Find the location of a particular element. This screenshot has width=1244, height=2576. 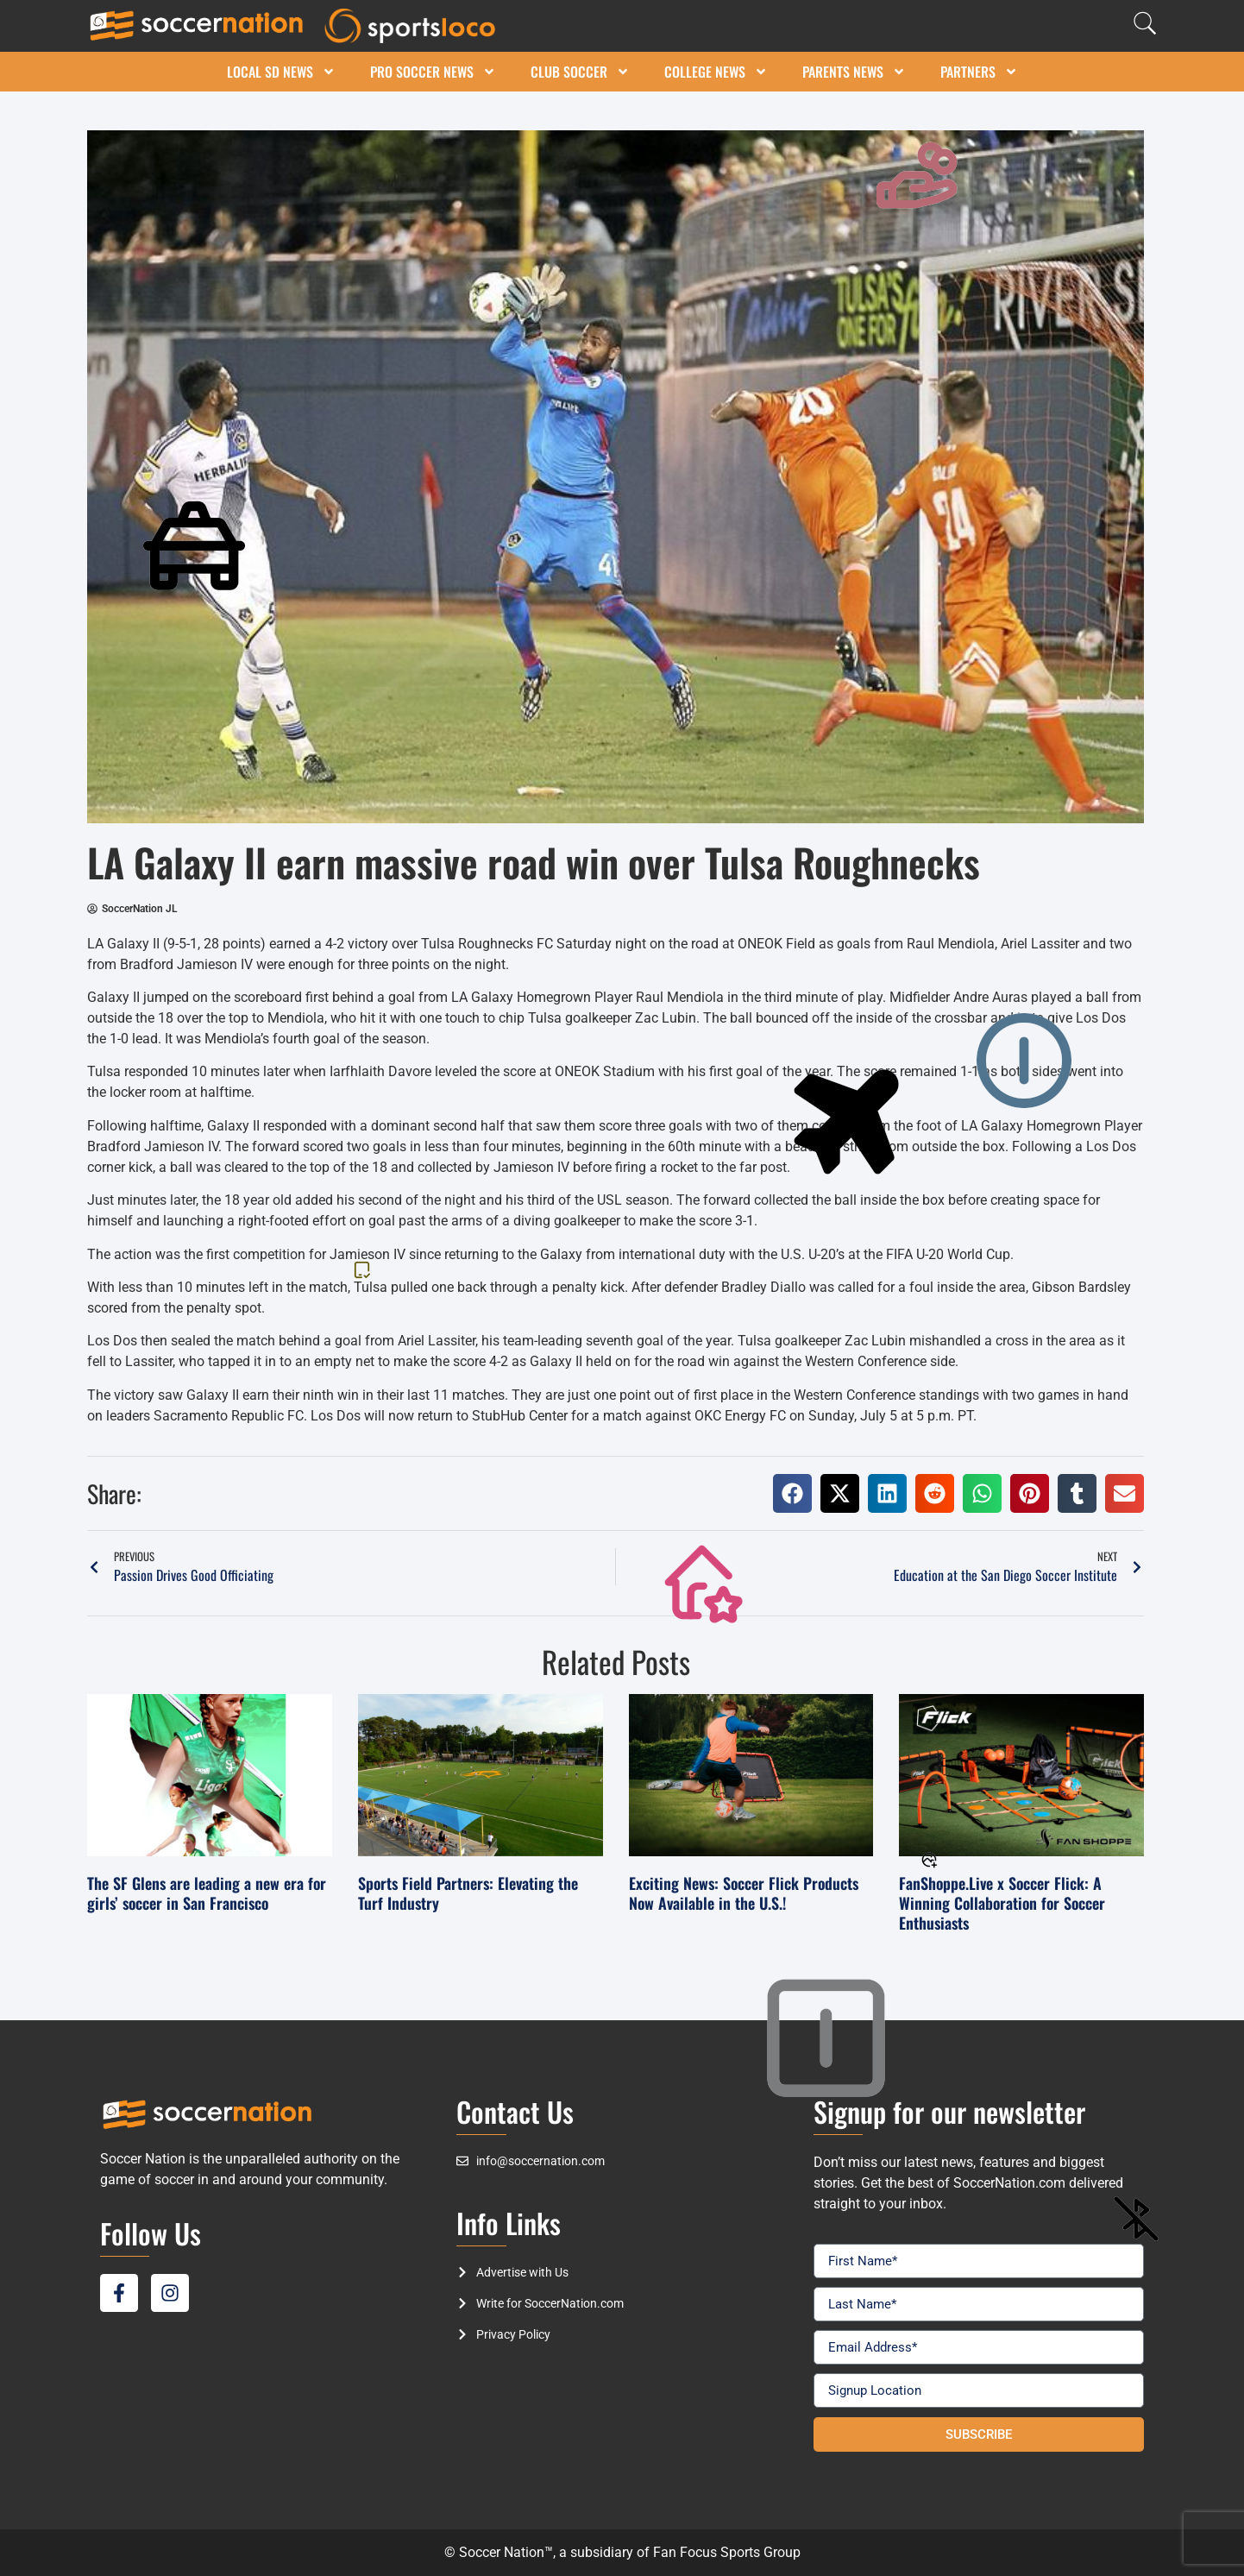

make a payment or donation is located at coordinates (919, 178).